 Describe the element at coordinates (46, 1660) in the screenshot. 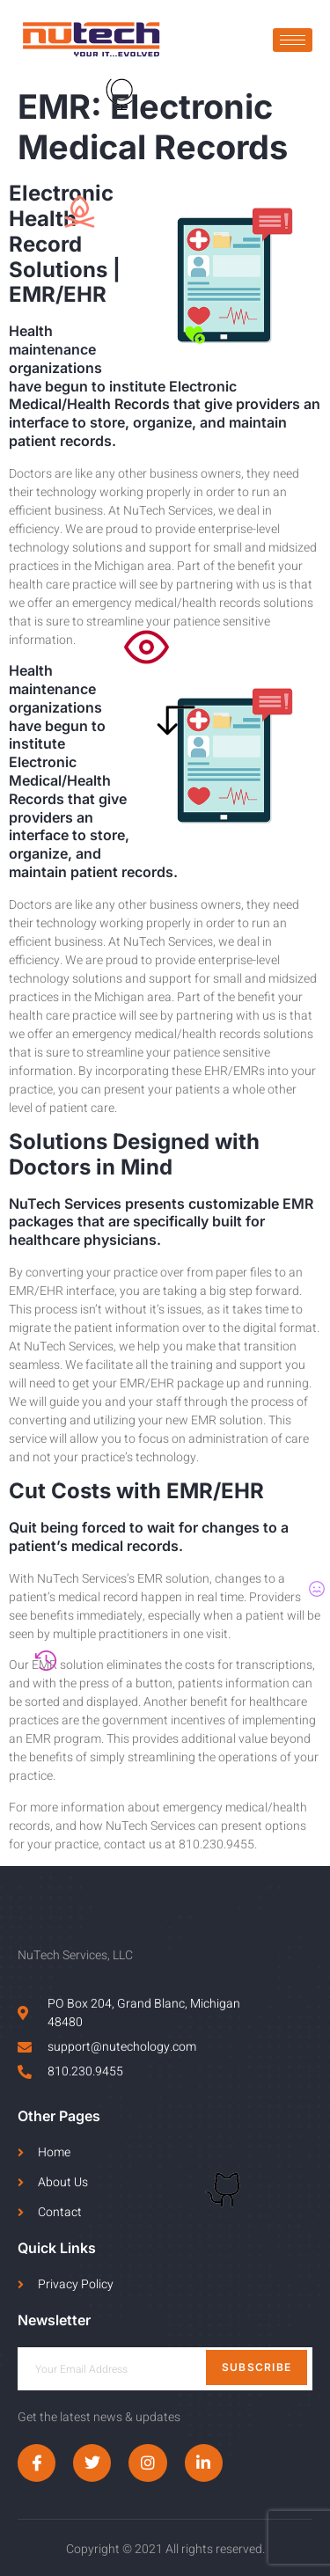

I see `view history or recent activity` at that location.